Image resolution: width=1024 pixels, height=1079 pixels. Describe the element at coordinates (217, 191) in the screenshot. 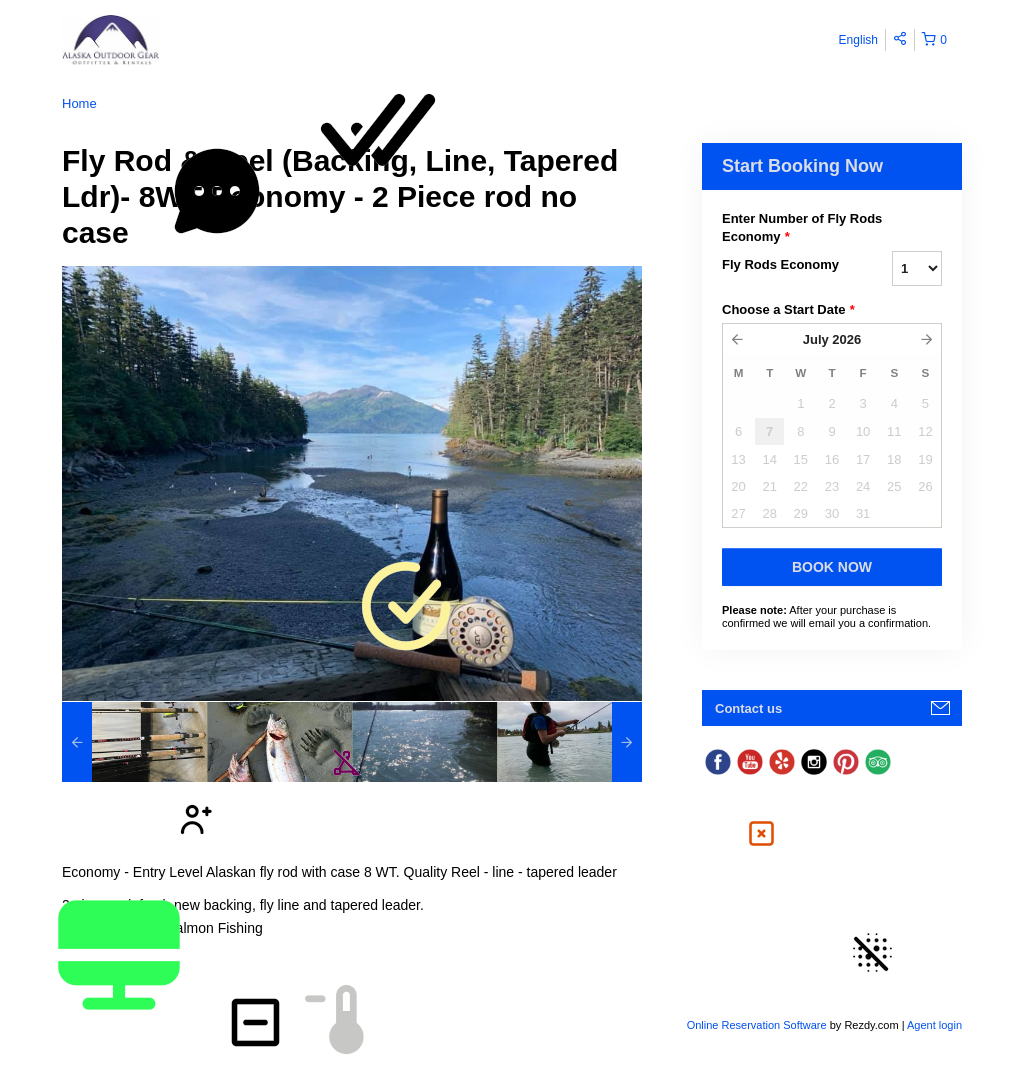

I see `open chat or messaging` at that location.